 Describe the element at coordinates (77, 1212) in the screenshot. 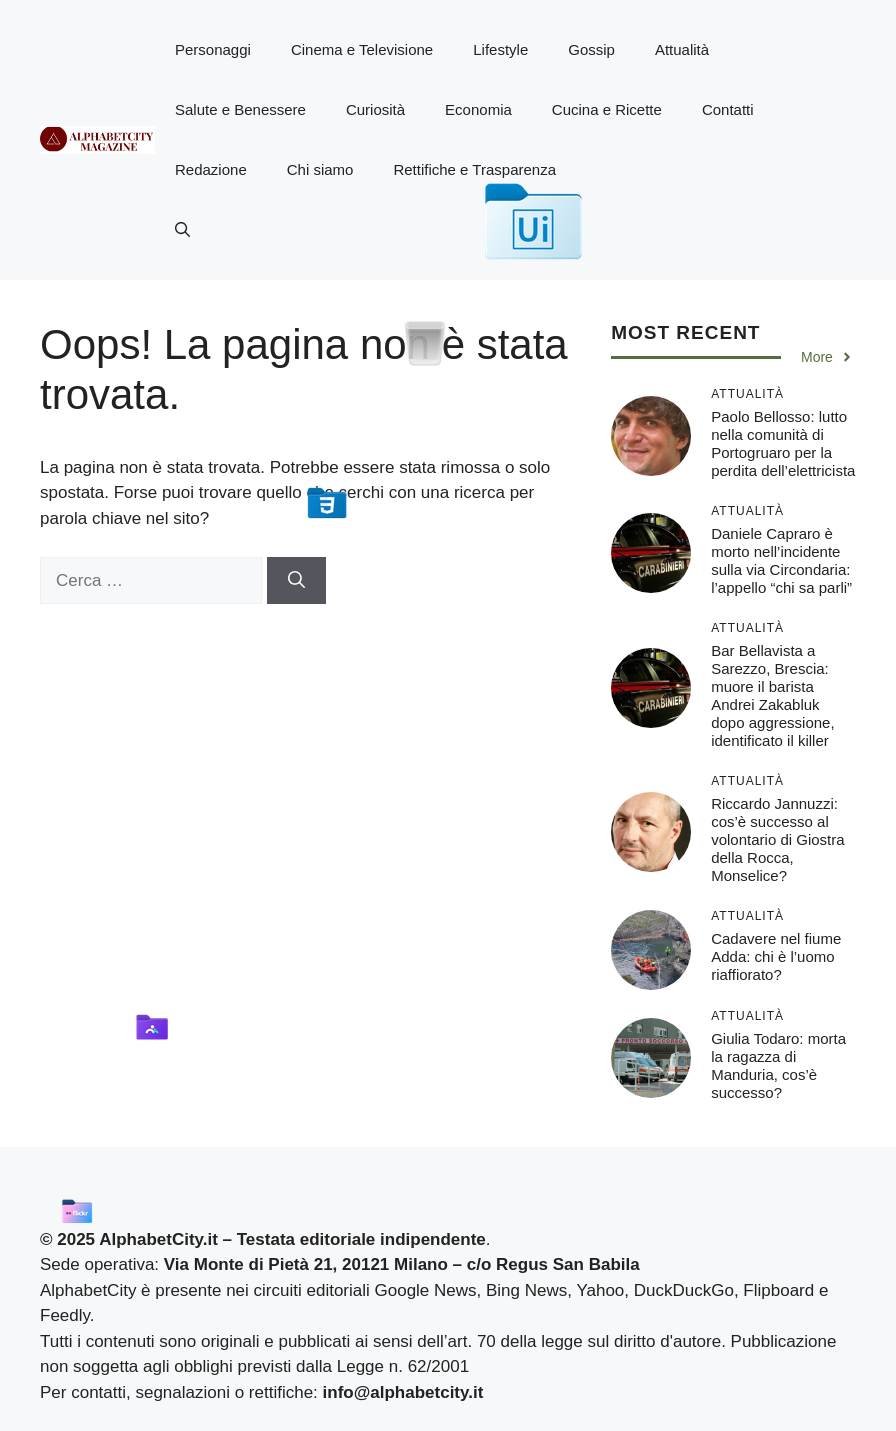

I see `open folder containing flickr downloads or exports` at that location.